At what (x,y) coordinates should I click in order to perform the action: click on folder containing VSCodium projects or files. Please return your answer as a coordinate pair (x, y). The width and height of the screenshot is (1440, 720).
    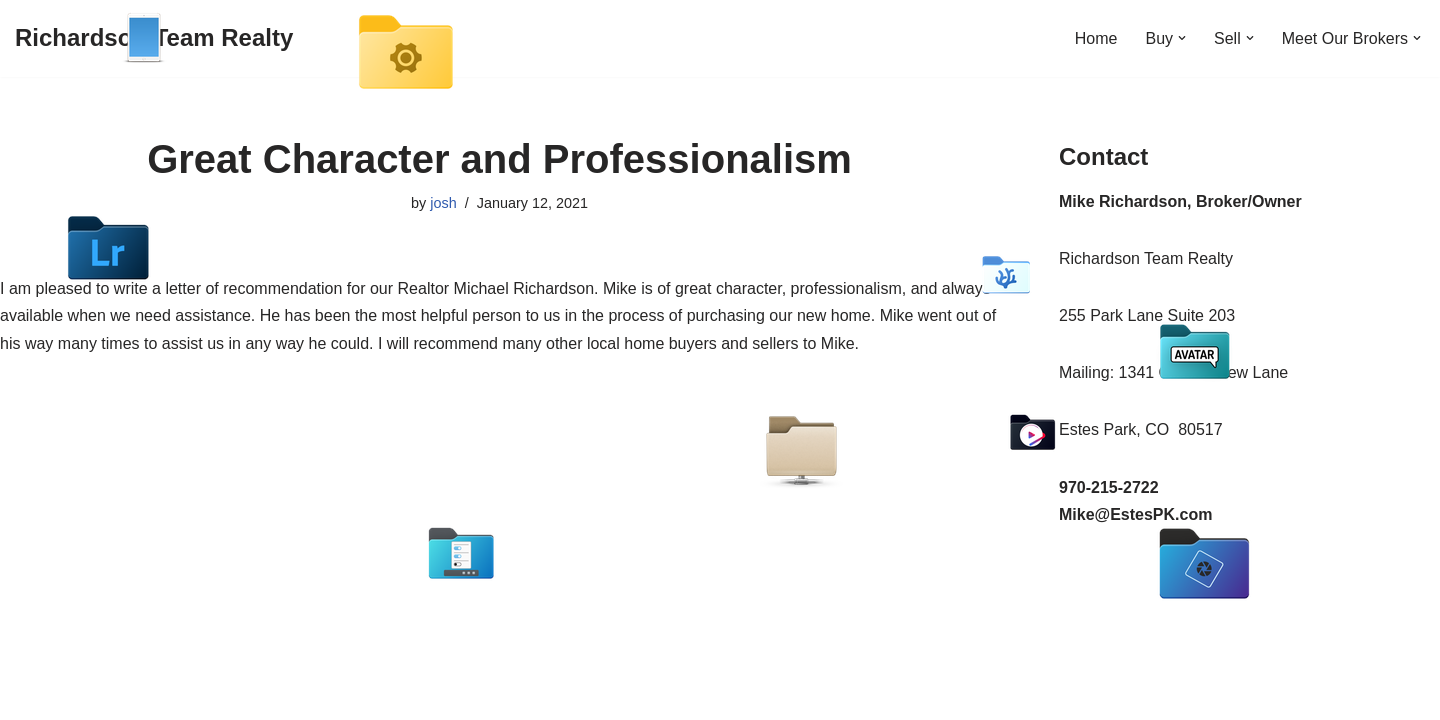
    Looking at the image, I should click on (1006, 276).